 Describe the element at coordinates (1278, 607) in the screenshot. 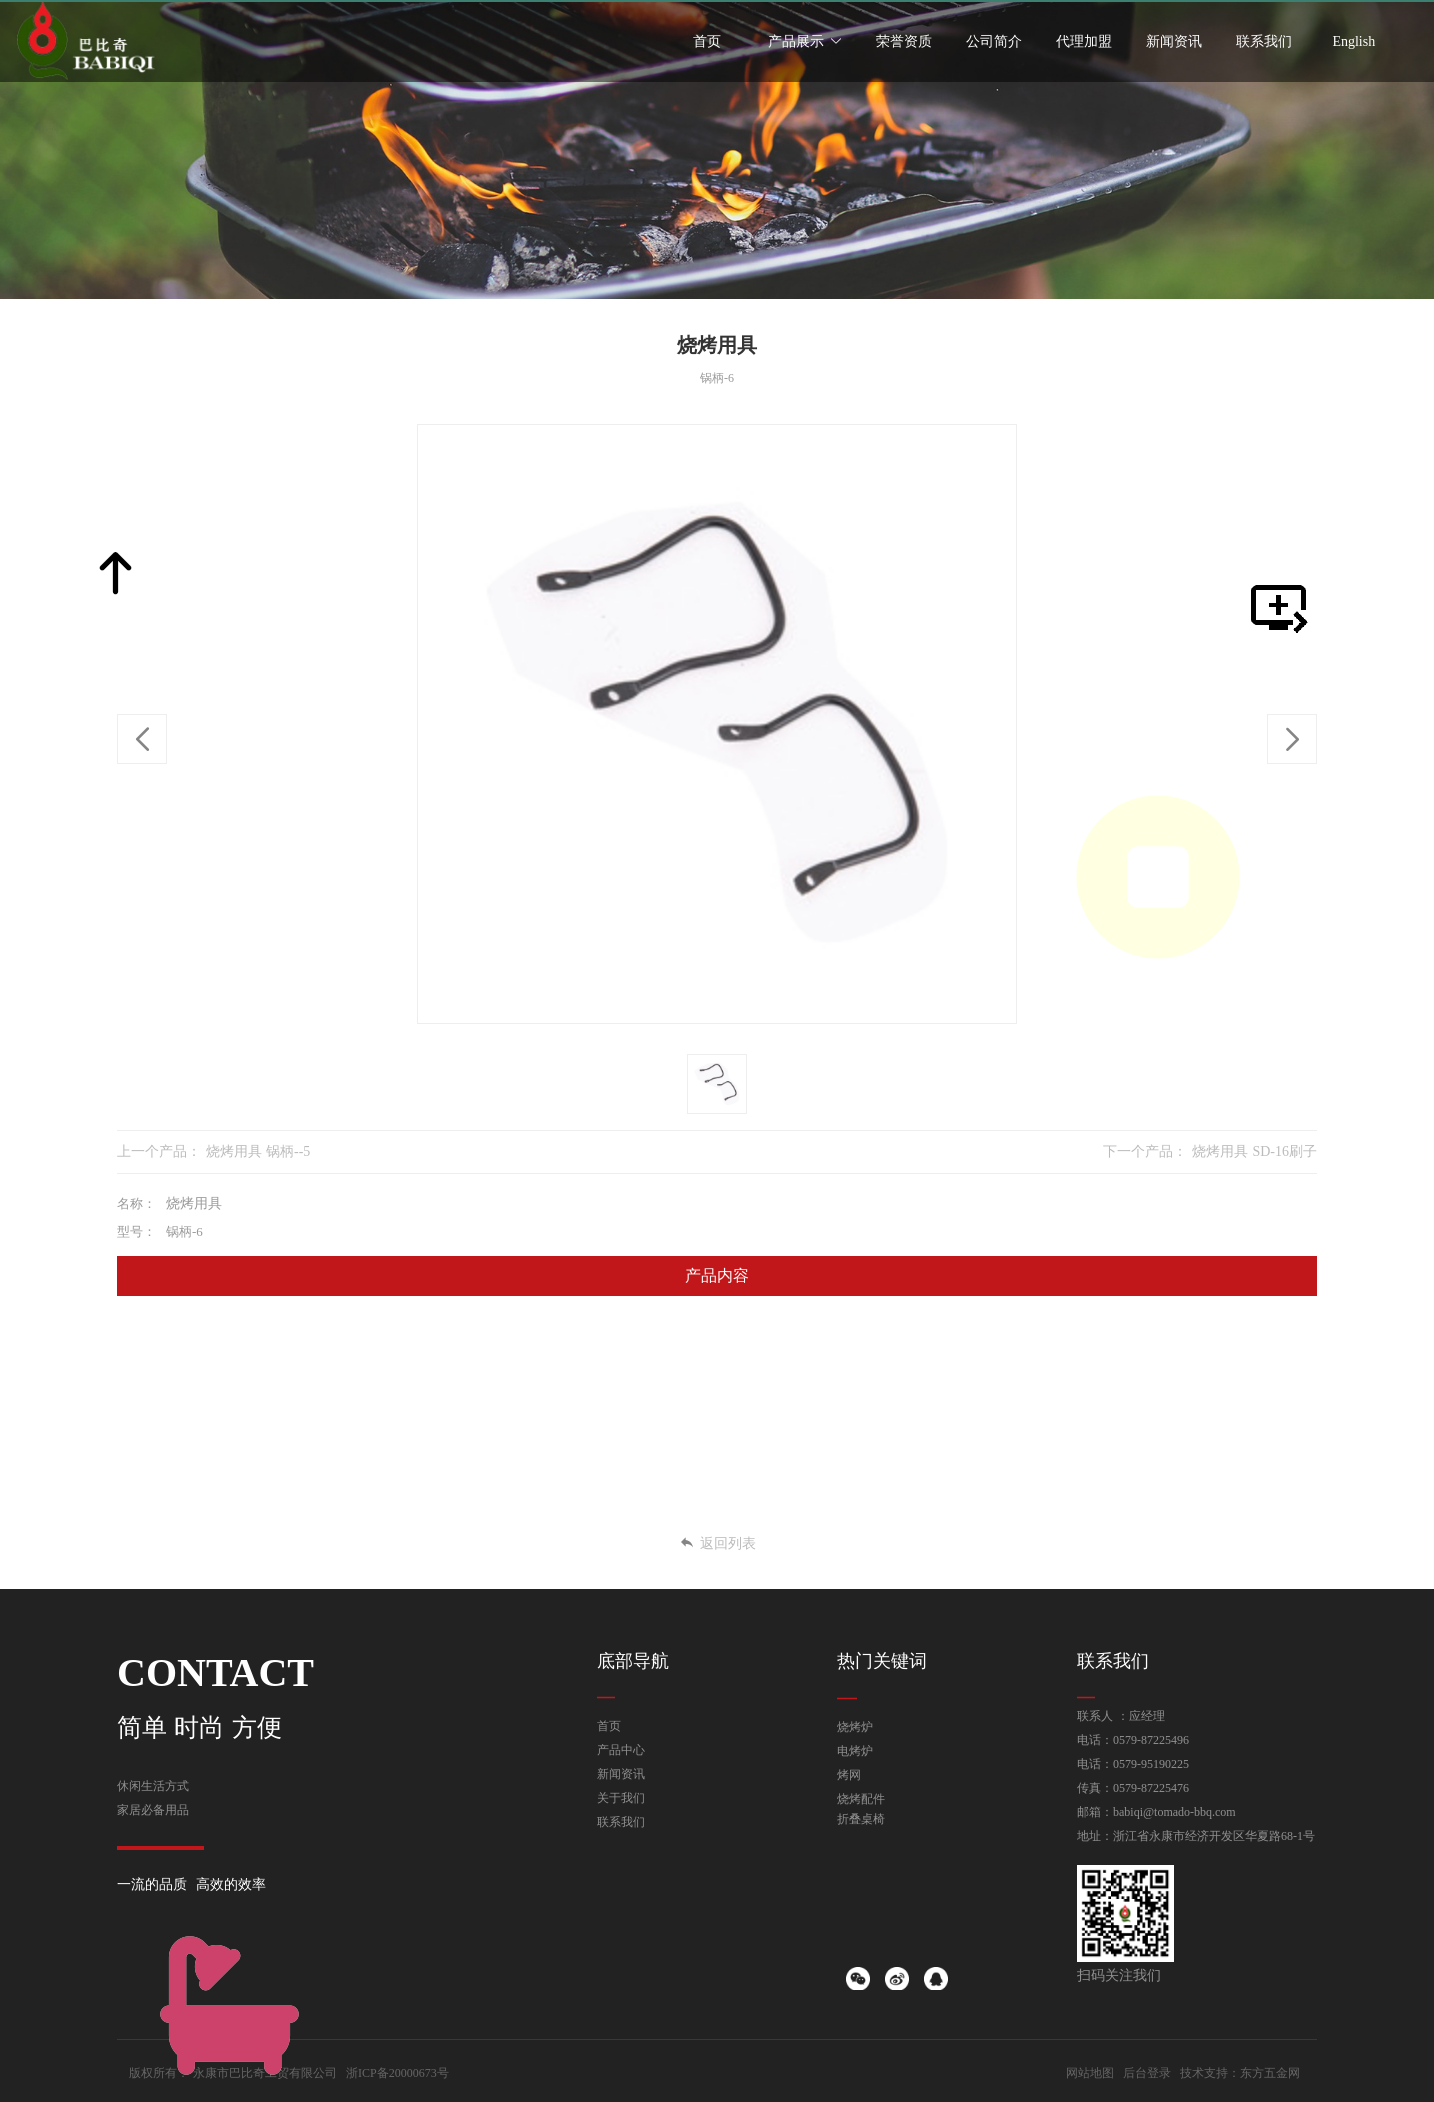

I see `add to play next in queue` at that location.